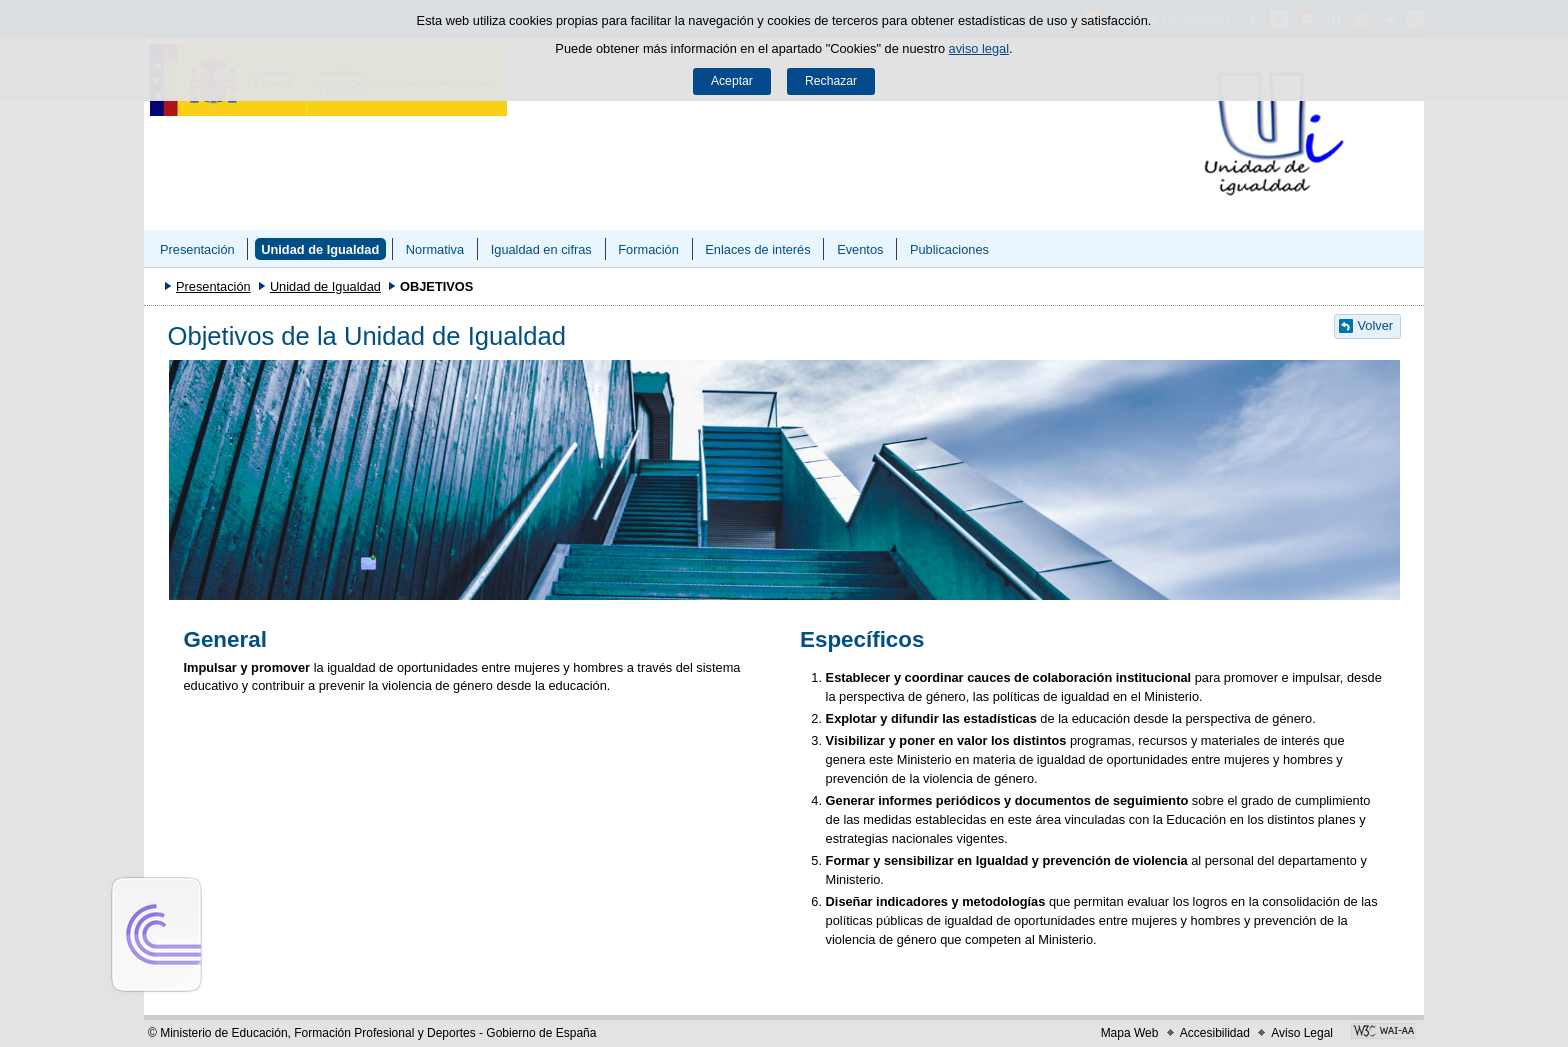 The width and height of the screenshot is (1568, 1047). Describe the element at coordinates (156, 934) in the screenshot. I see `a bittorrent torrent file` at that location.